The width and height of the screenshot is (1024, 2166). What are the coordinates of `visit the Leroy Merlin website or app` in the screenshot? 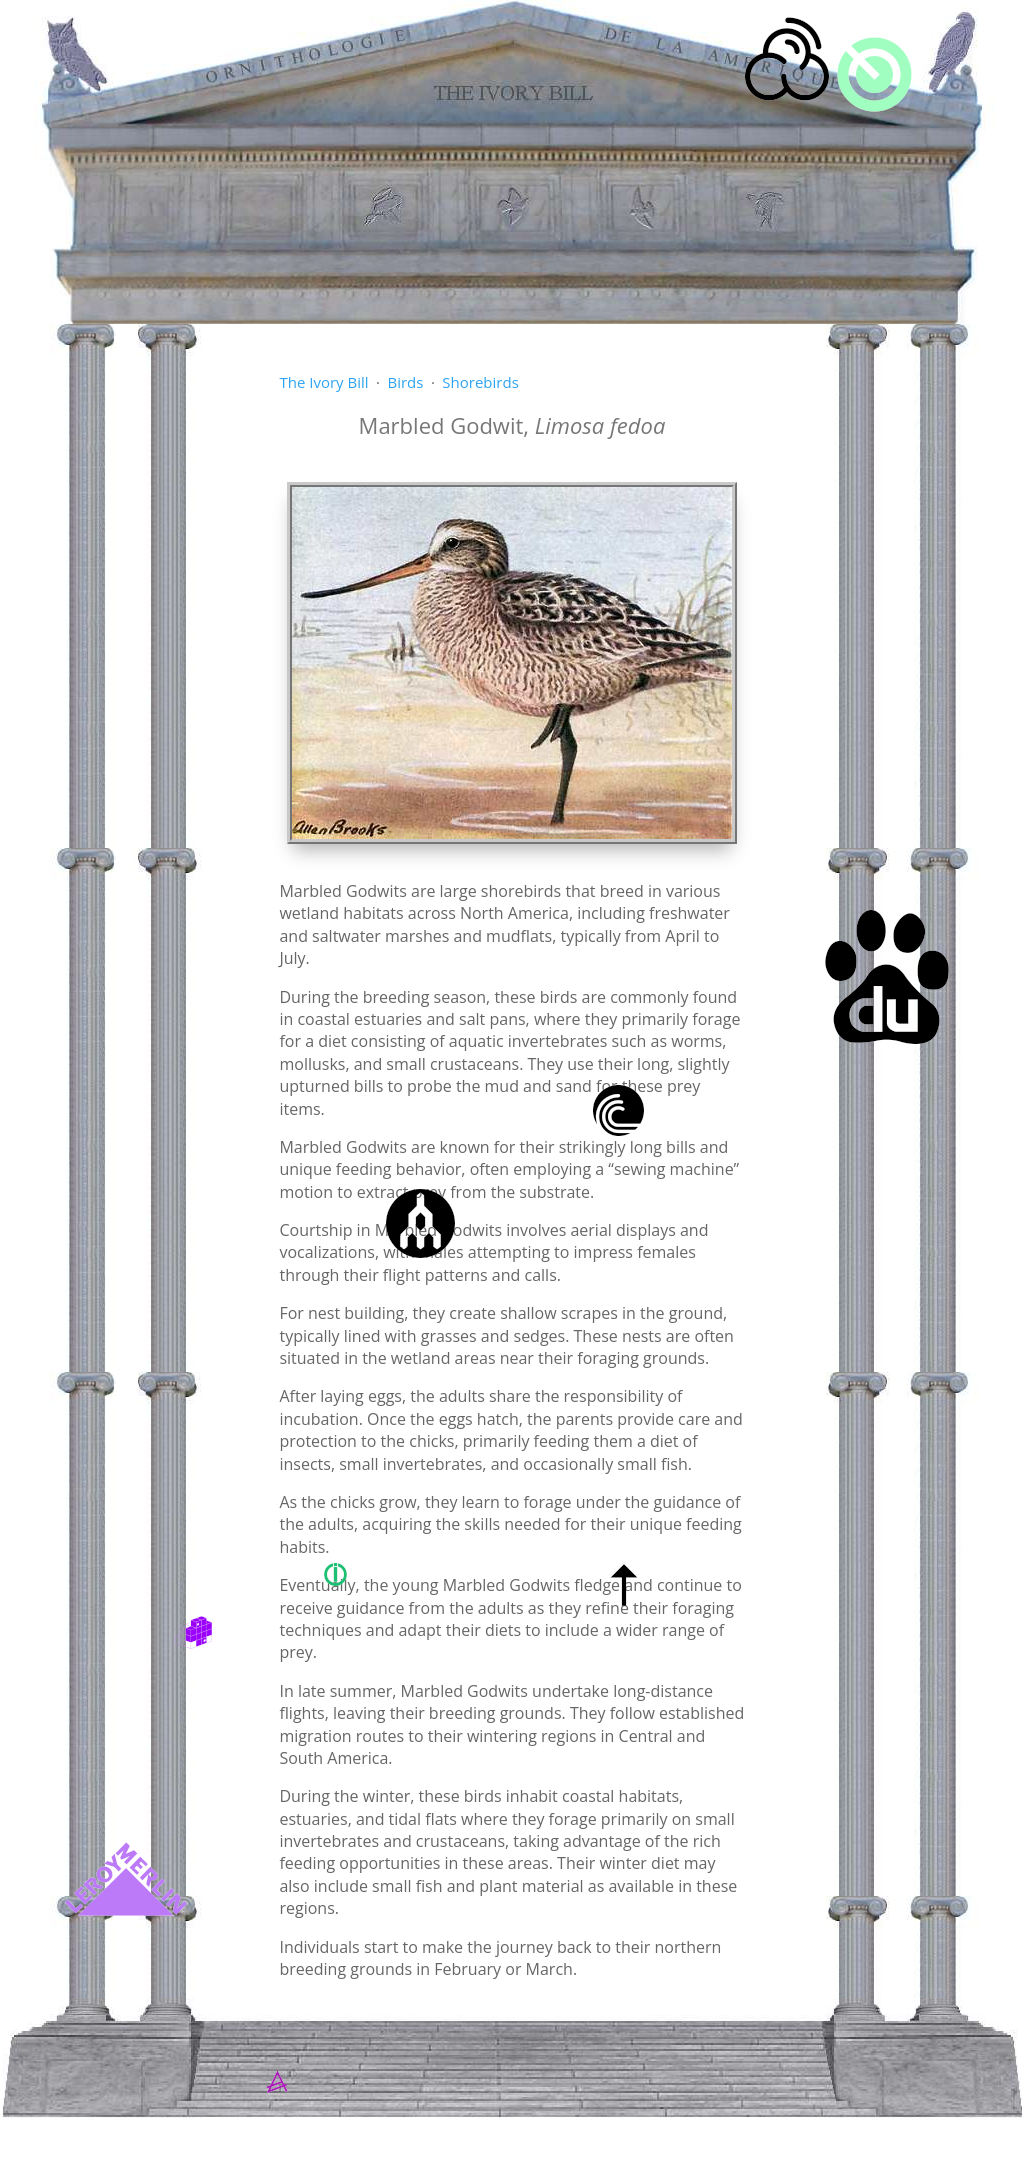 It's located at (126, 1879).